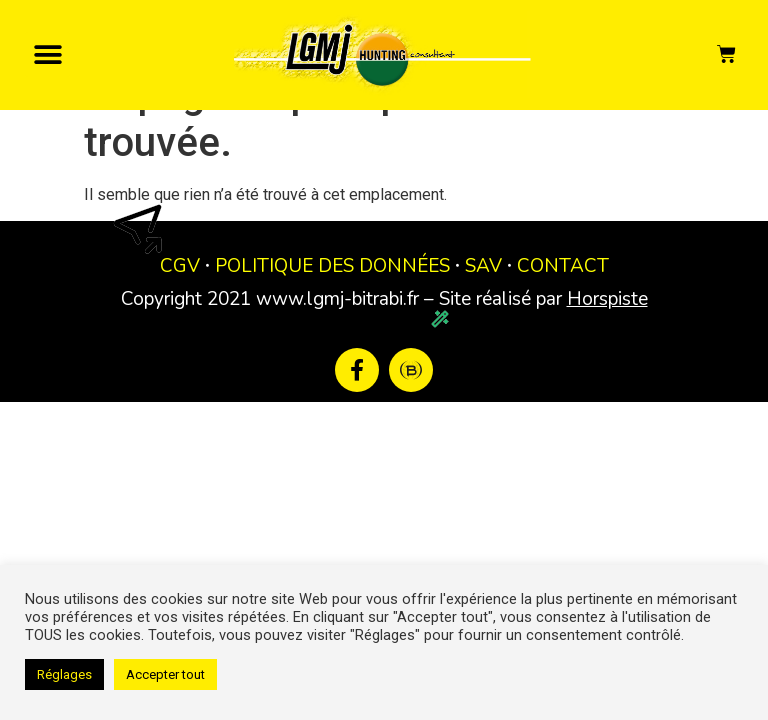 The width and height of the screenshot is (768, 720). What do you see at coordinates (440, 319) in the screenshot?
I see `apply magic or auto-enhance effects` at bounding box center [440, 319].